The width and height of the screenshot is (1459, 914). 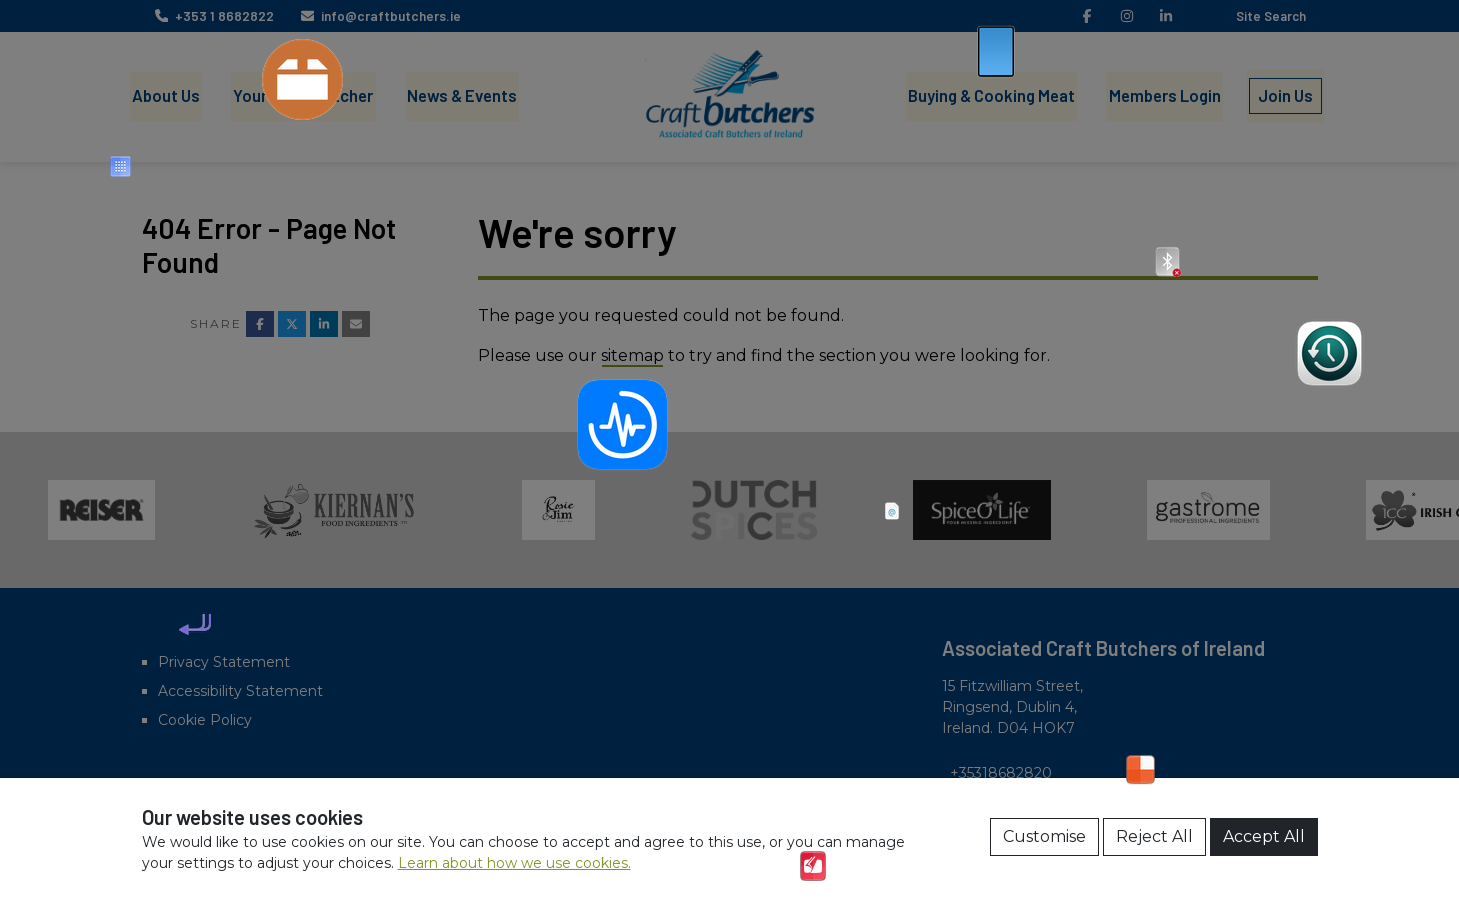 What do you see at coordinates (302, 79) in the screenshot?
I see `indicates a packaged or bundled item` at bounding box center [302, 79].